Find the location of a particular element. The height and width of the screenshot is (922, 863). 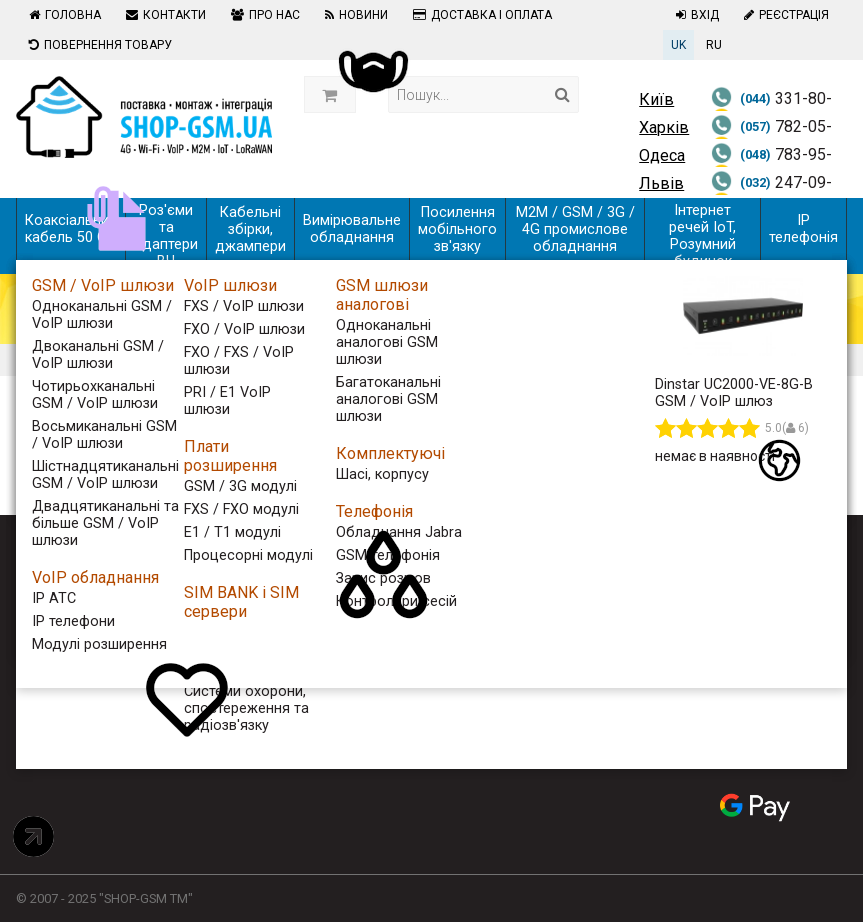

switch to international or regional settings is located at coordinates (779, 460).